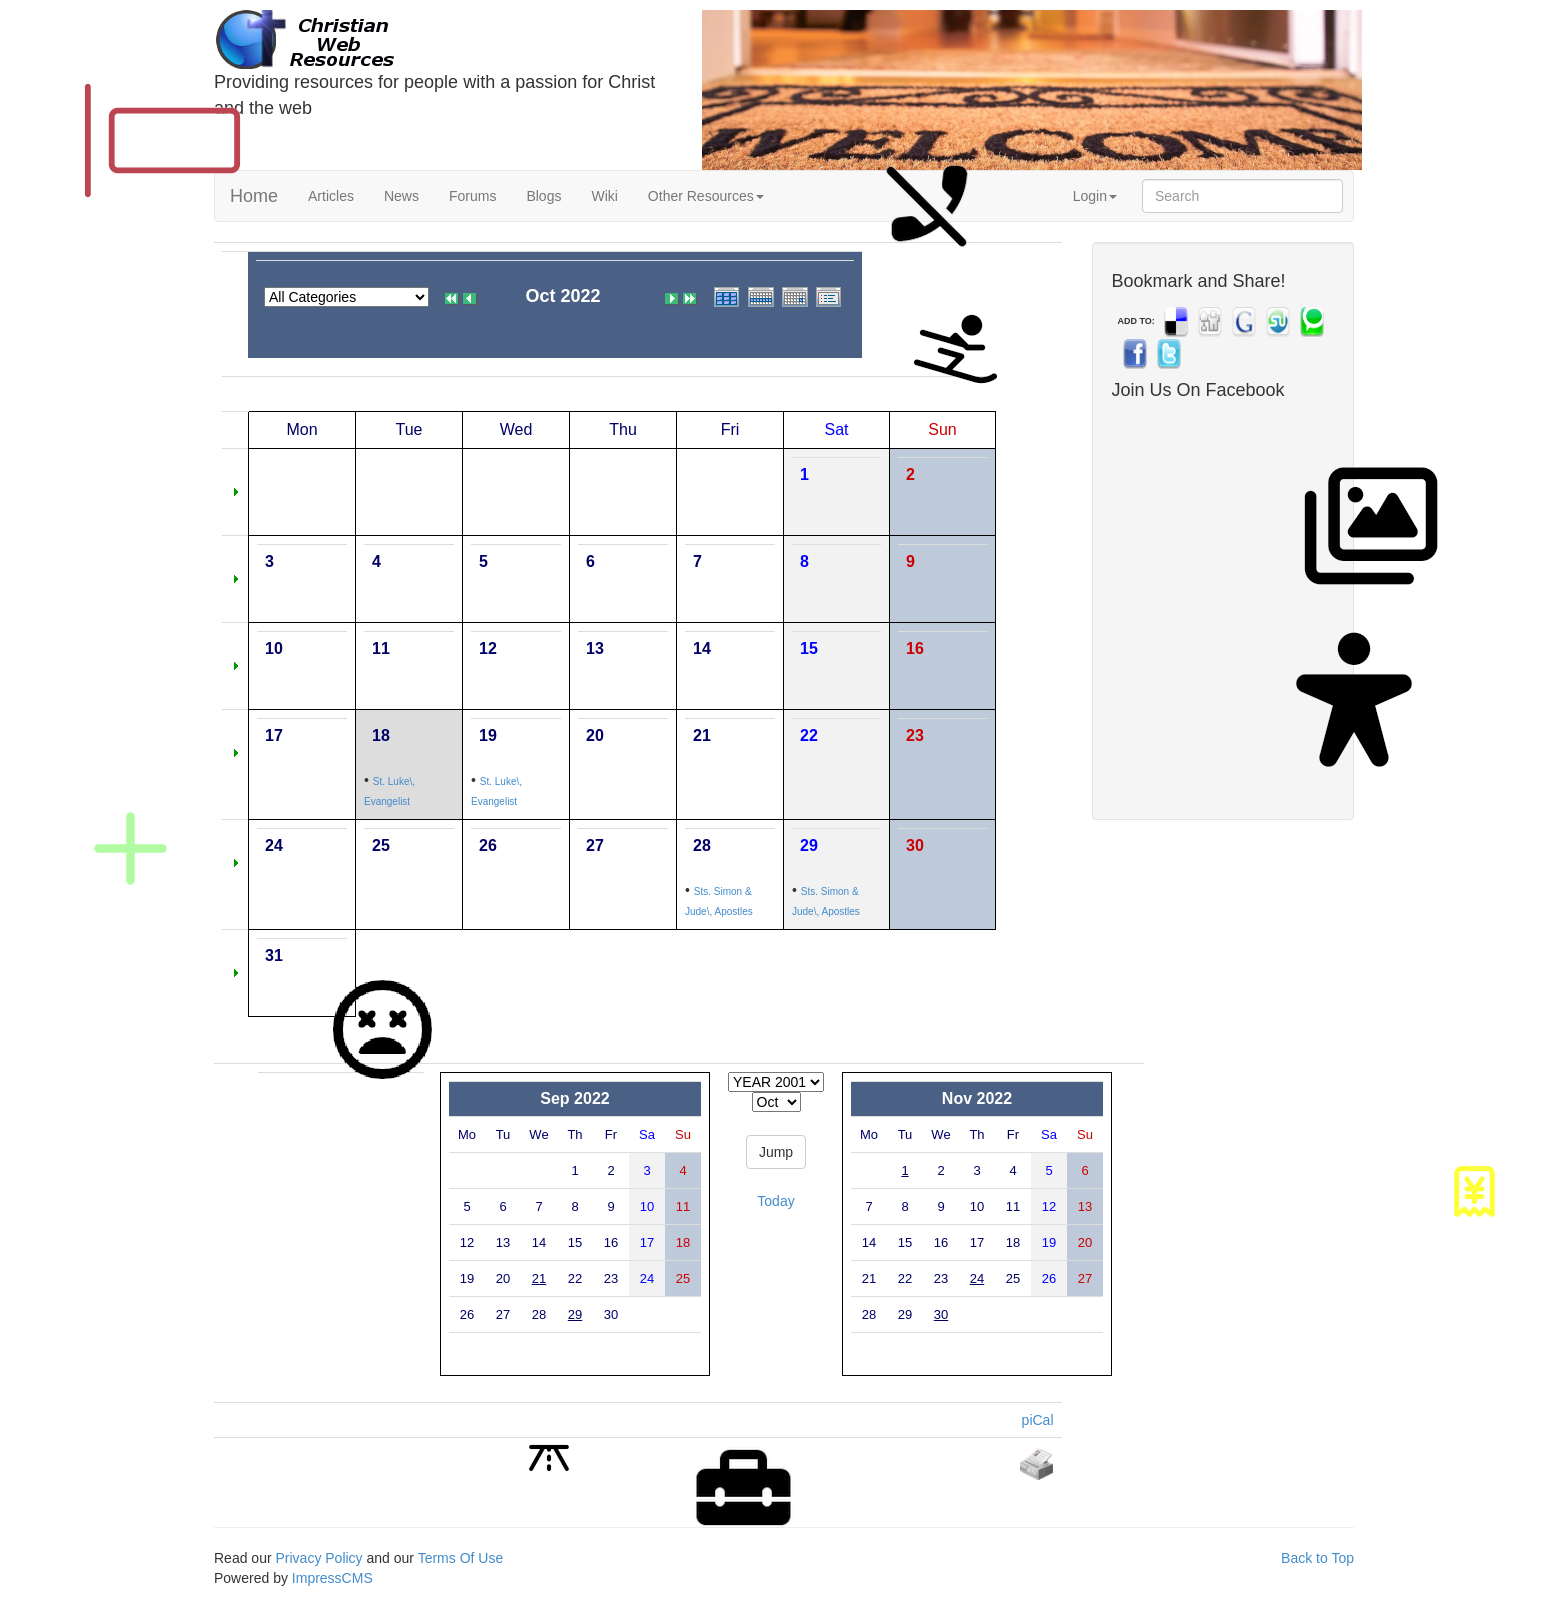  Describe the element at coordinates (929, 203) in the screenshot. I see `indicates phone calls are disabled or unavailable` at that location.